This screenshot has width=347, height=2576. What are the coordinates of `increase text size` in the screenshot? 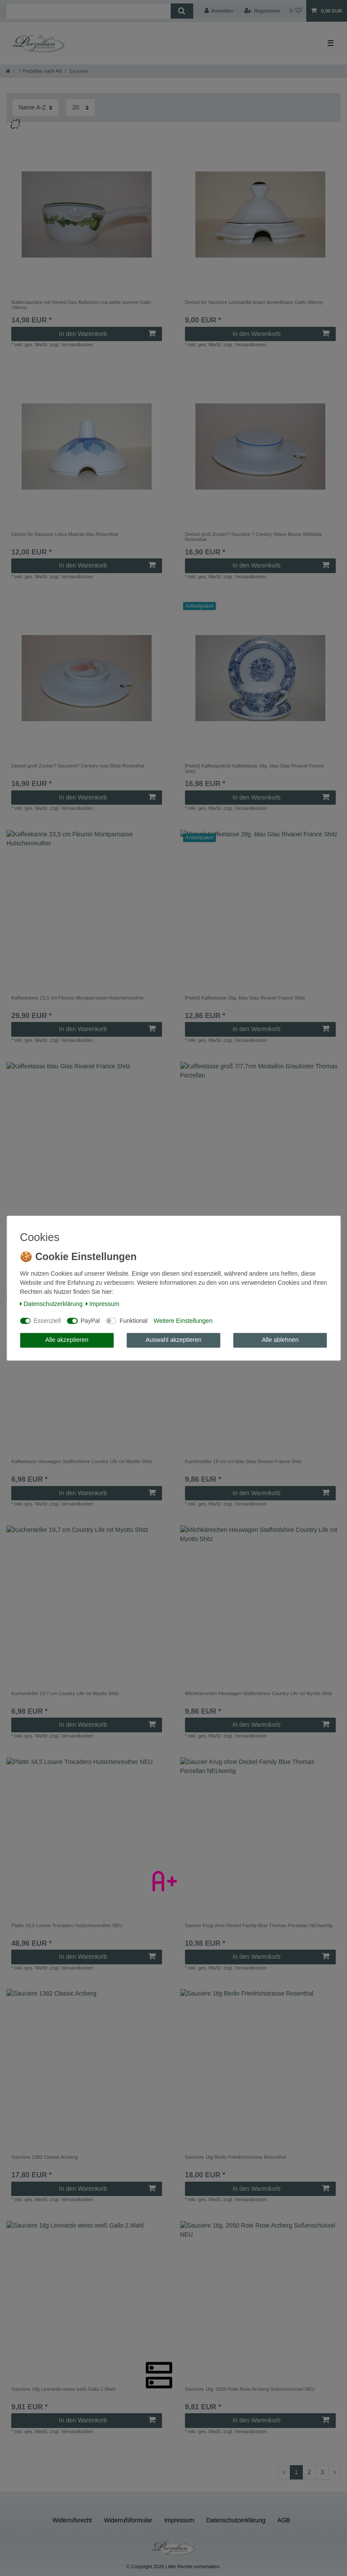 It's located at (164, 1881).